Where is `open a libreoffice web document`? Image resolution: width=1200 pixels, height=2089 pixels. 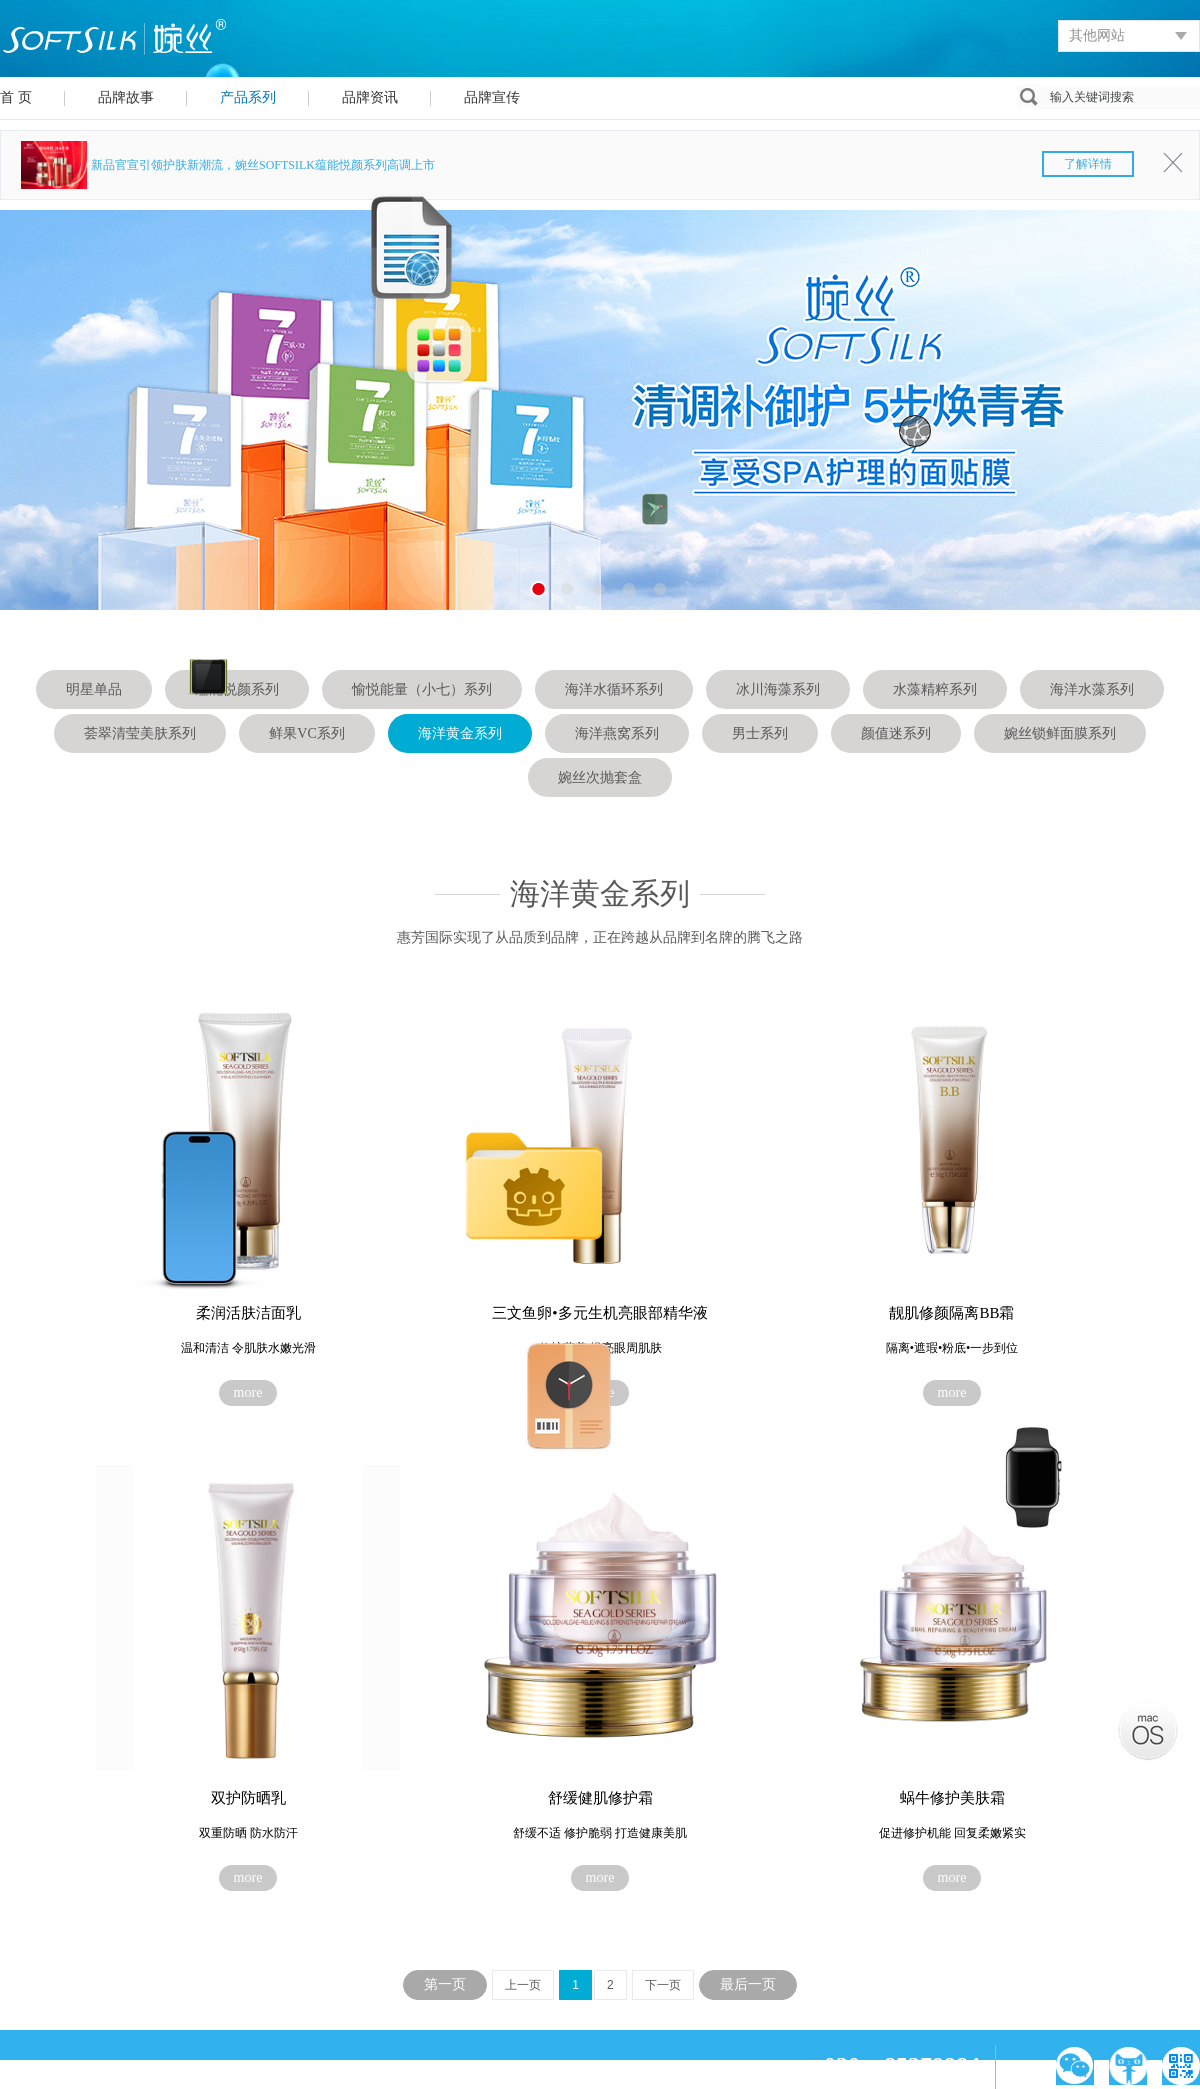
open a libreoffice web document is located at coordinates (411, 247).